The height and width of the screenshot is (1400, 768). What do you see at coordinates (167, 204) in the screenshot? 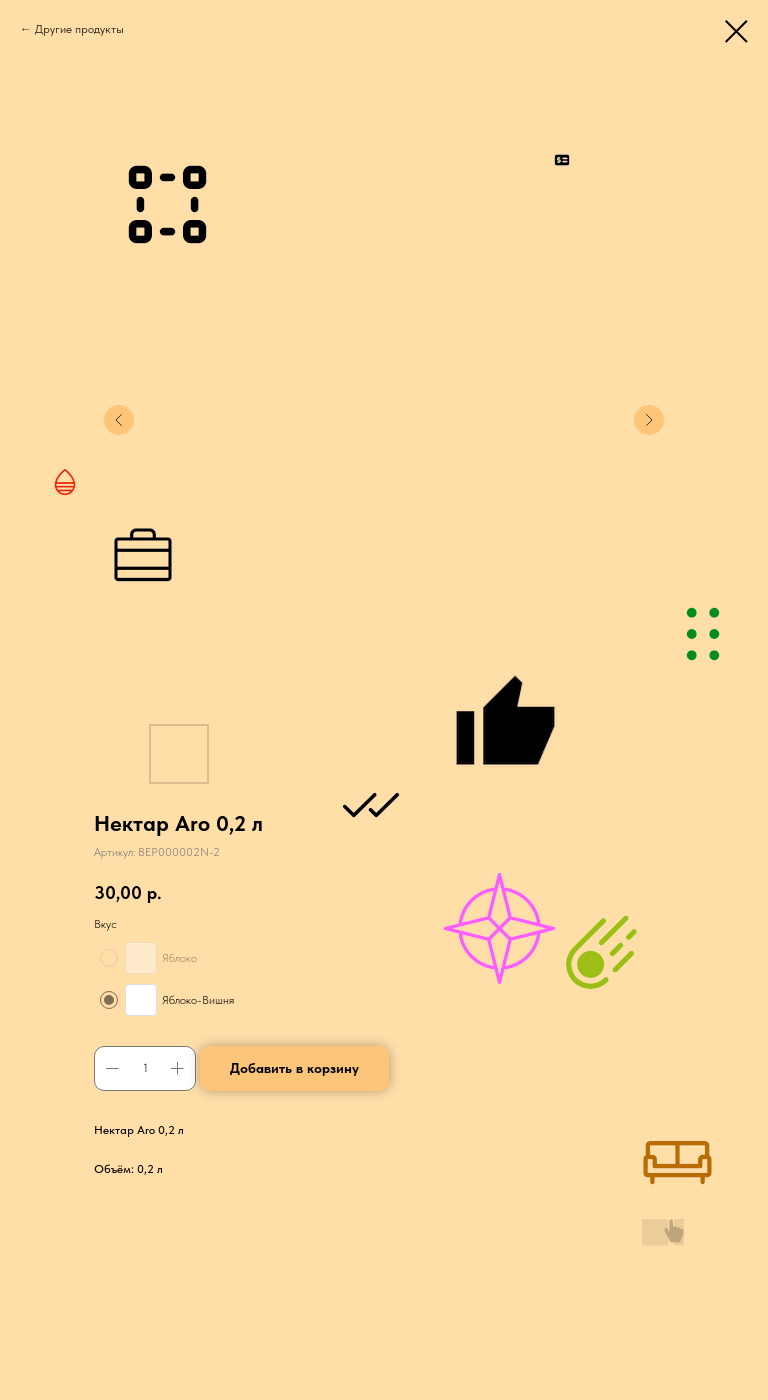
I see `adjust transformation anchor point` at bounding box center [167, 204].